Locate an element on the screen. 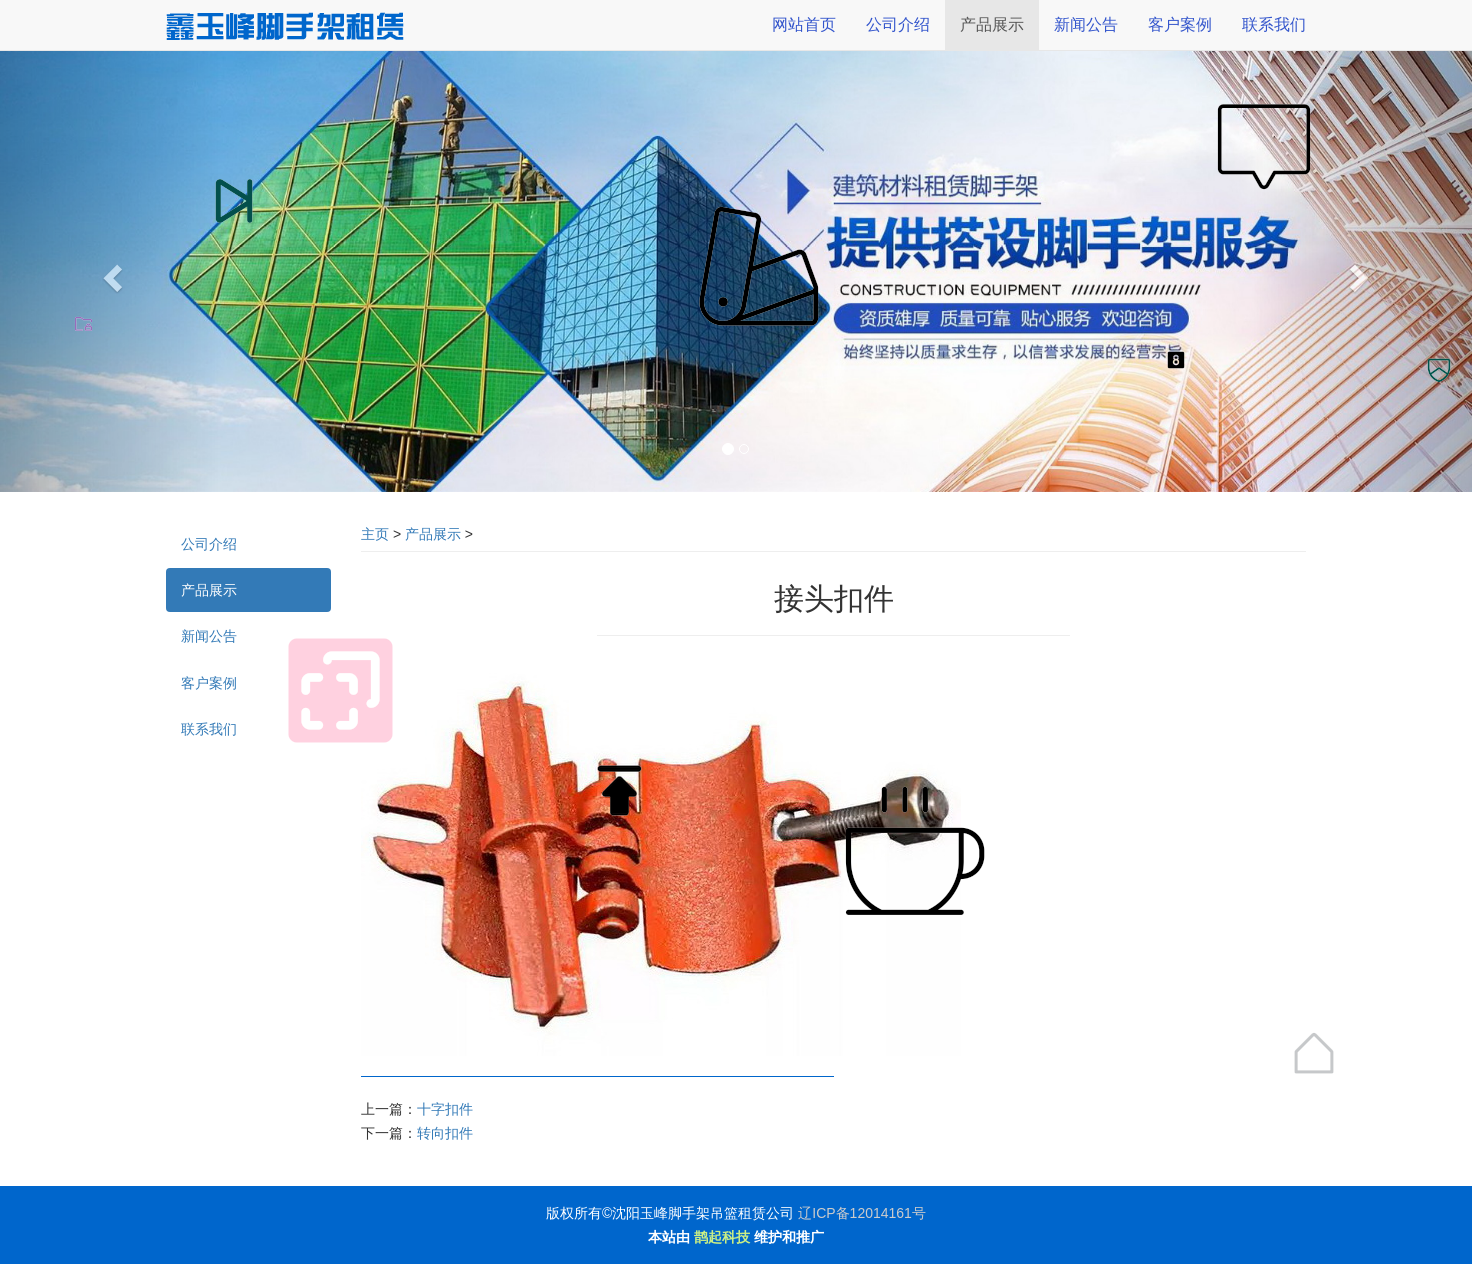 This screenshot has height=1264, width=1472. open chat or messaging is located at coordinates (1264, 143).